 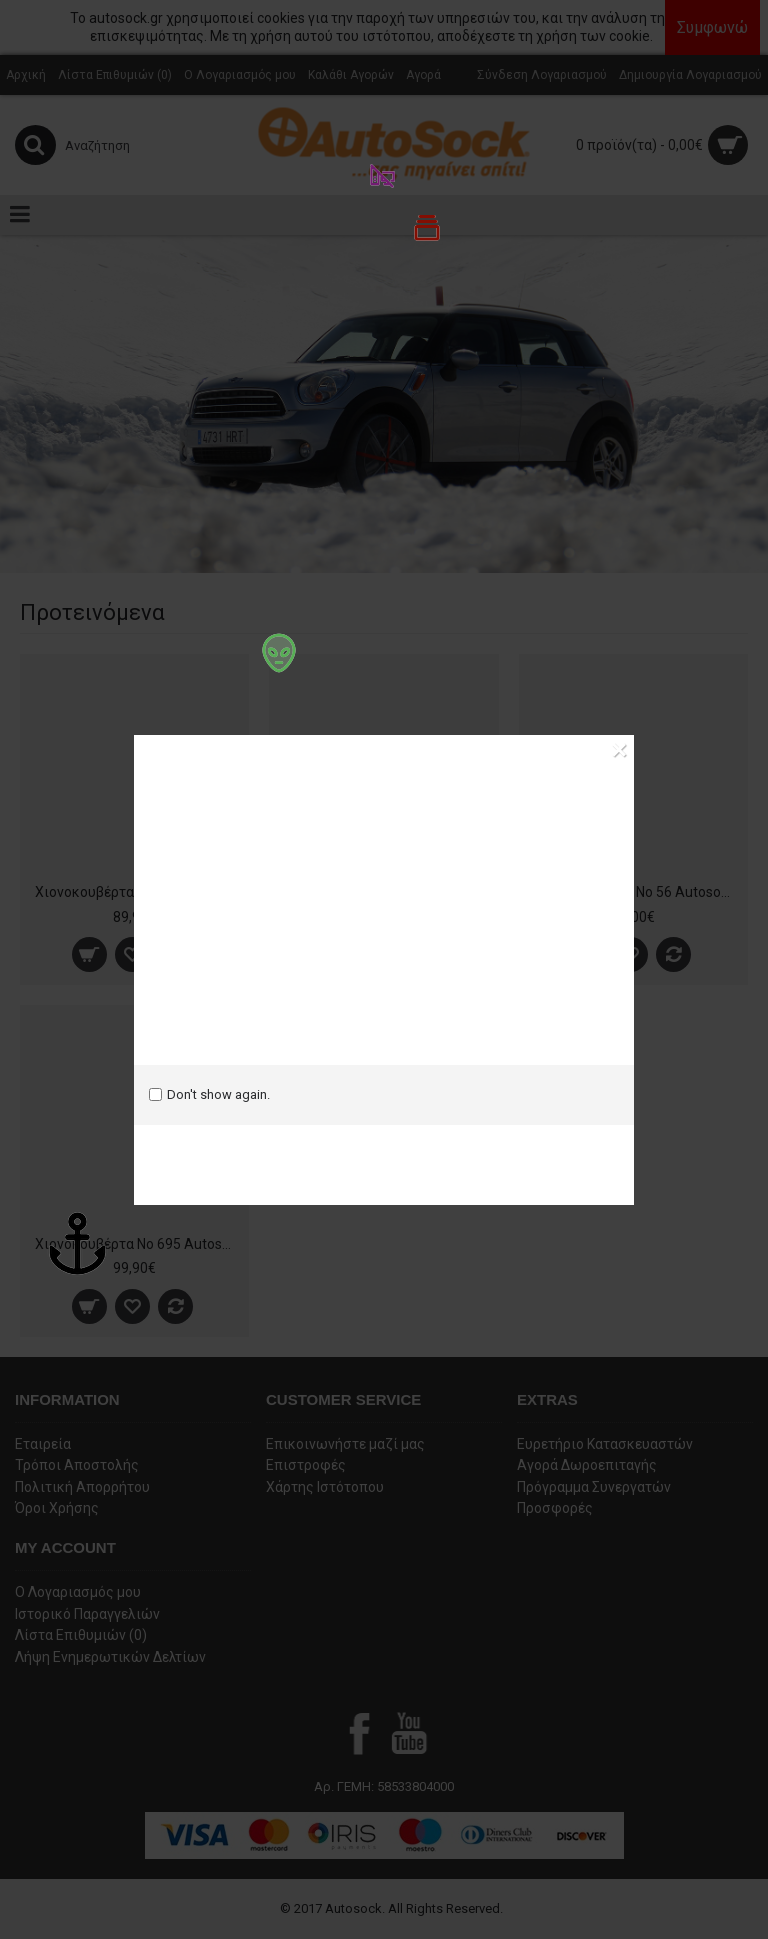 I want to click on indicates desktop computer is offline or disconnected, so click(x=382, y=176).